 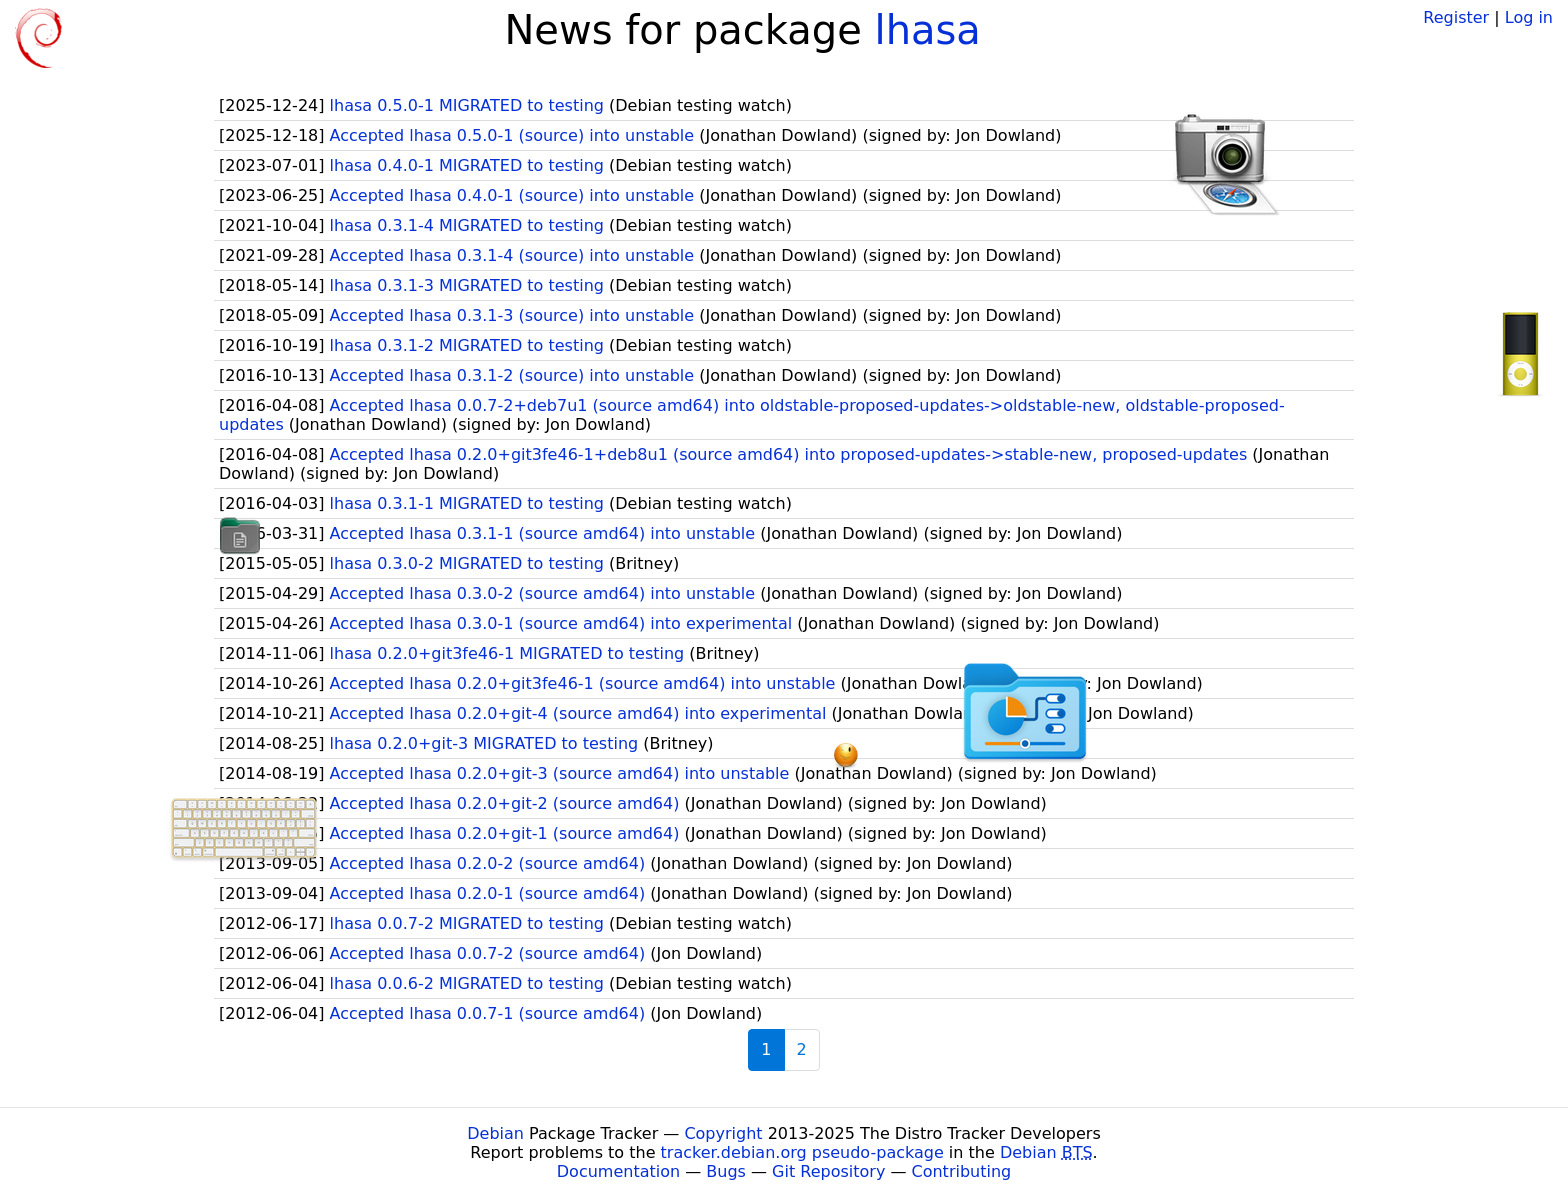 I want to click on open control panel settings folder, so click(x=1024, y=714).